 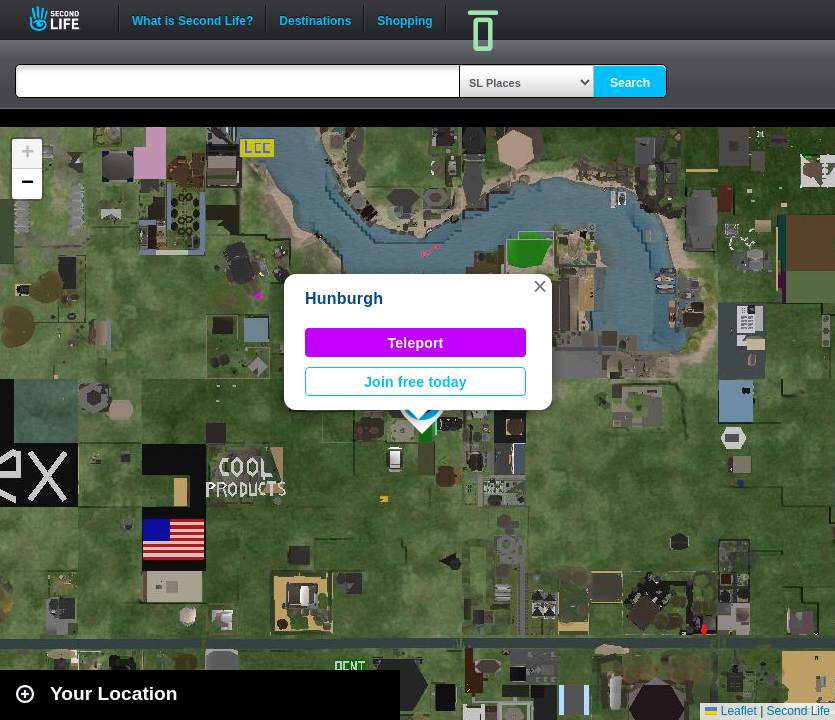 I want to click on indicates a workflow or process flow direction, so click(x=430, y=250).